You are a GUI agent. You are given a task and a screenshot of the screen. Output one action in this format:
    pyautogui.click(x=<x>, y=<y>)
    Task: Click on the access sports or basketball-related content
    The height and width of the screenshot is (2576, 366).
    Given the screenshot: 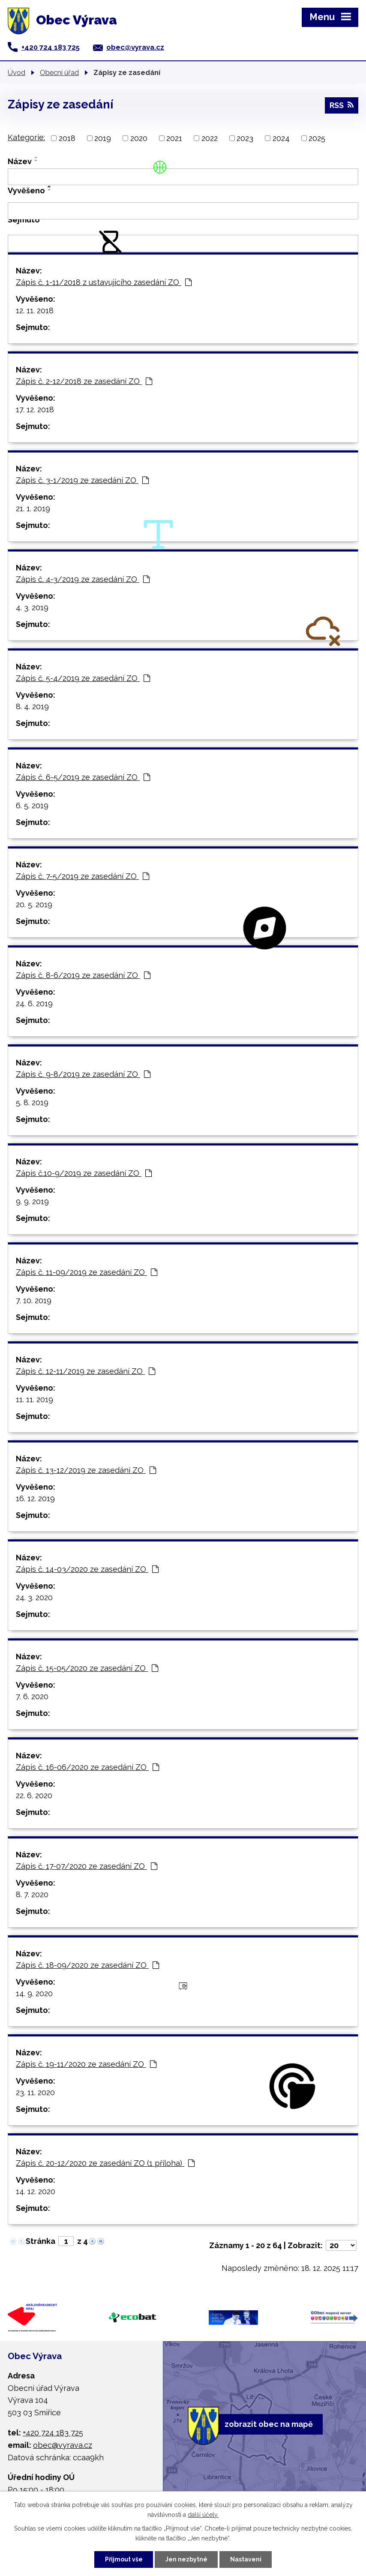 What is the action you would take?
    pyautogui.click(x=160, y=167)
    